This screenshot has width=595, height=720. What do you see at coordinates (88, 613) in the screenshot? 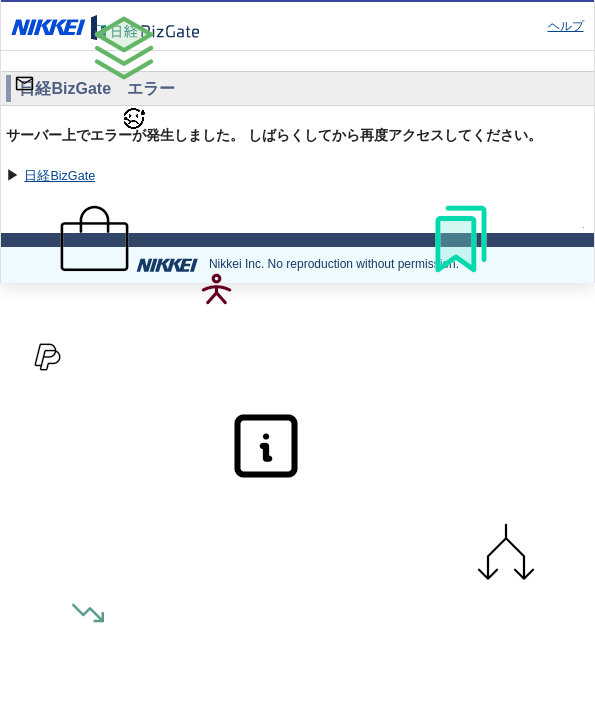
I see `indicates a downward trend or declining metrics` at bounding box center [88, 613].